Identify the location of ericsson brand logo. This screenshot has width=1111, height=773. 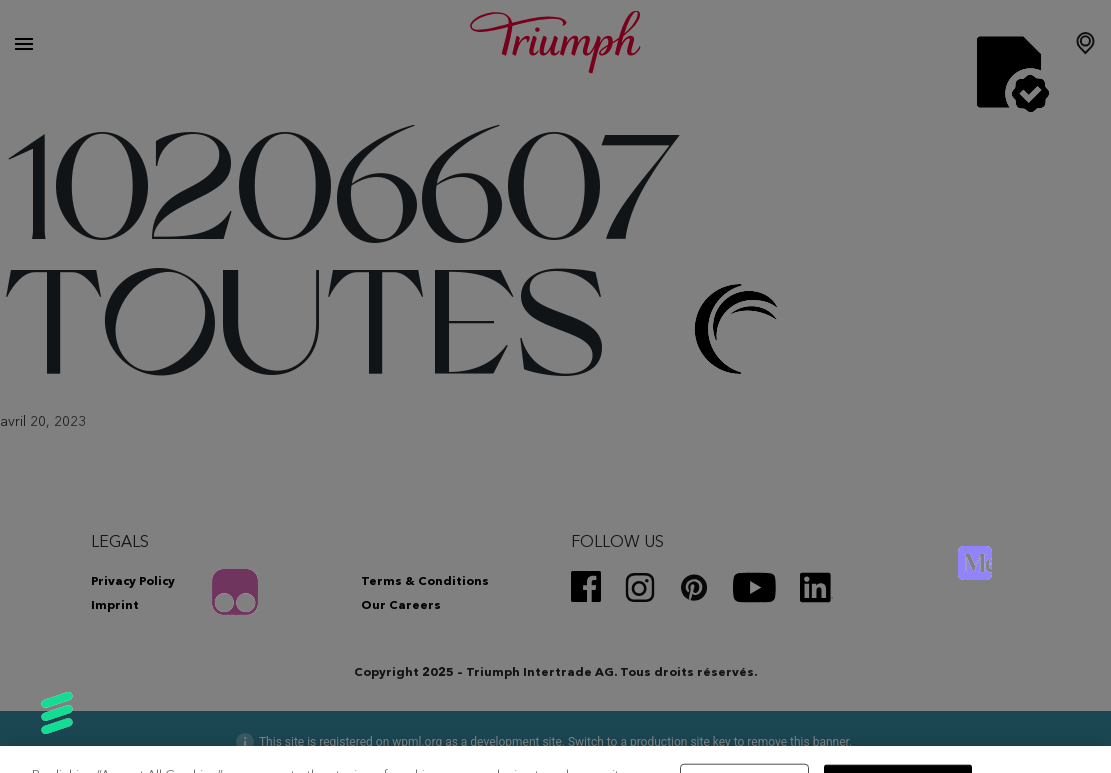
(57, 713).